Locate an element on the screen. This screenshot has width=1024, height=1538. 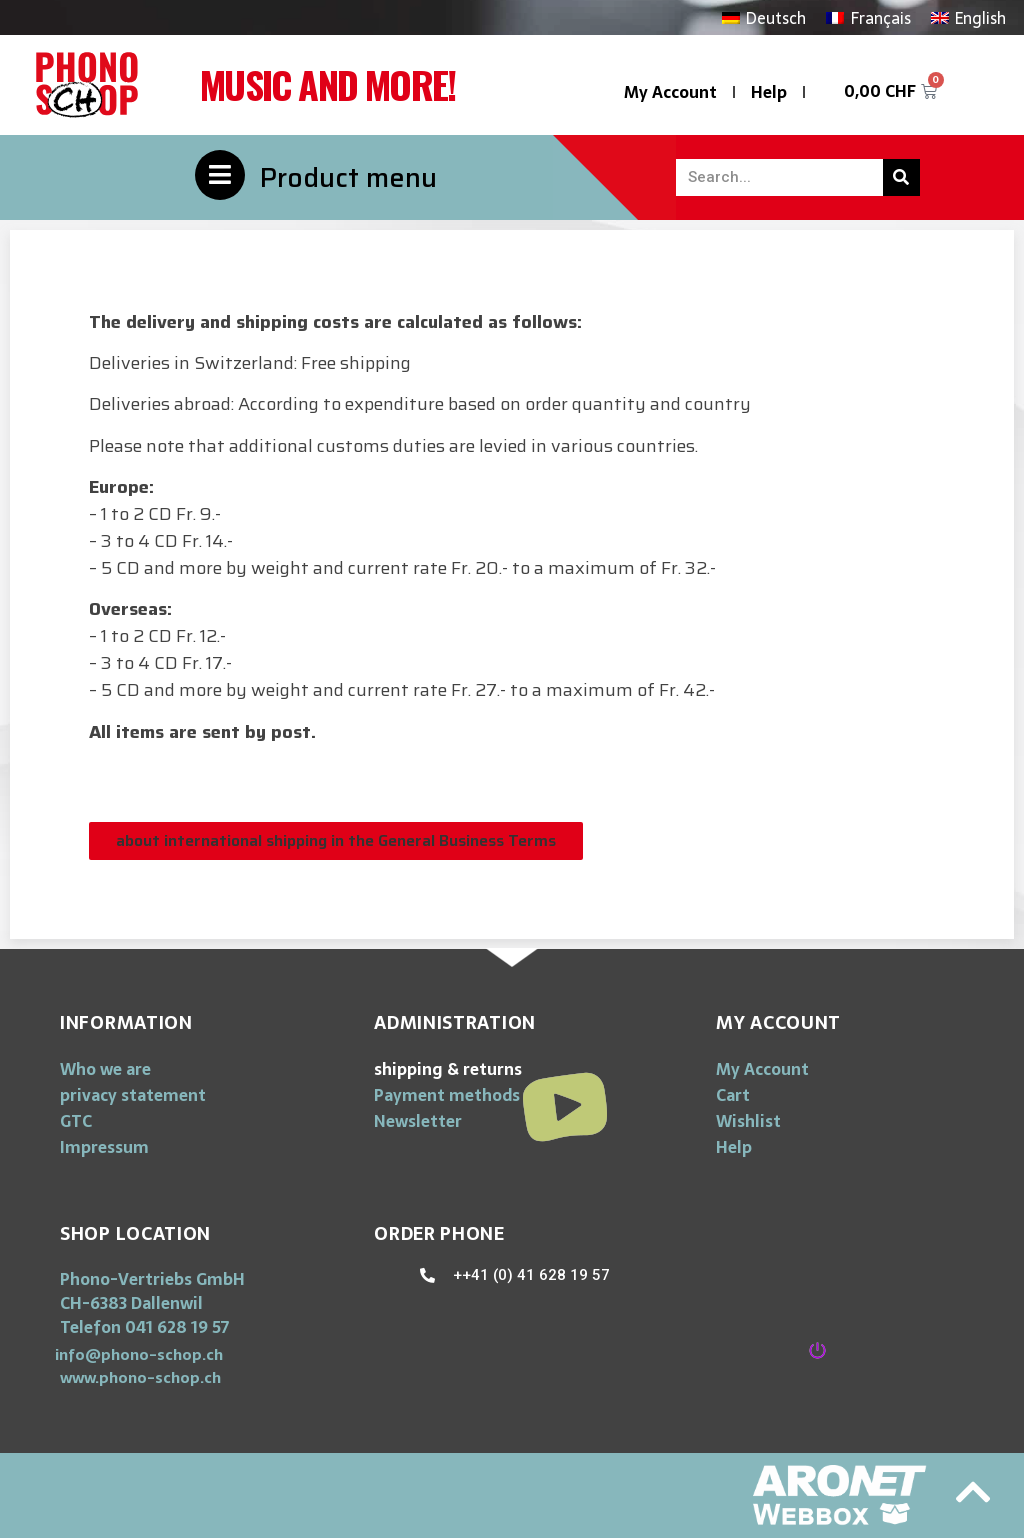
open YouTube Kids app is located at coordinates (565, 1107).